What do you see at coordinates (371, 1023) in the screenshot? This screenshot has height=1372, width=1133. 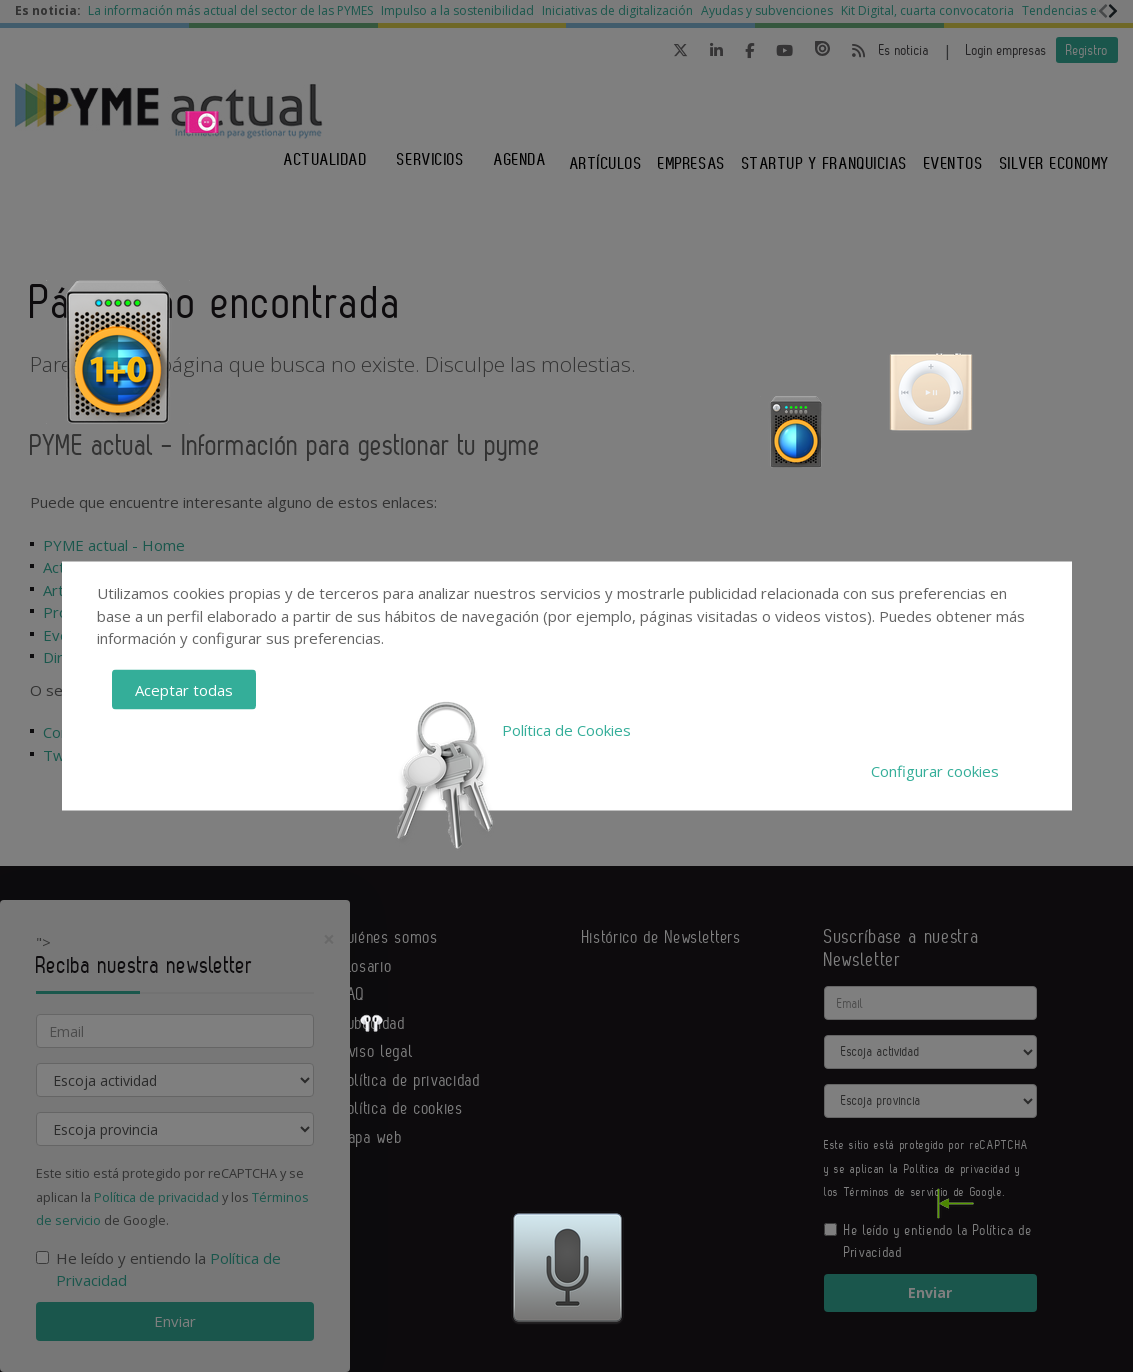 I see `connect wireless earbuds via bluetooth` at bounding box center [371, 1023].